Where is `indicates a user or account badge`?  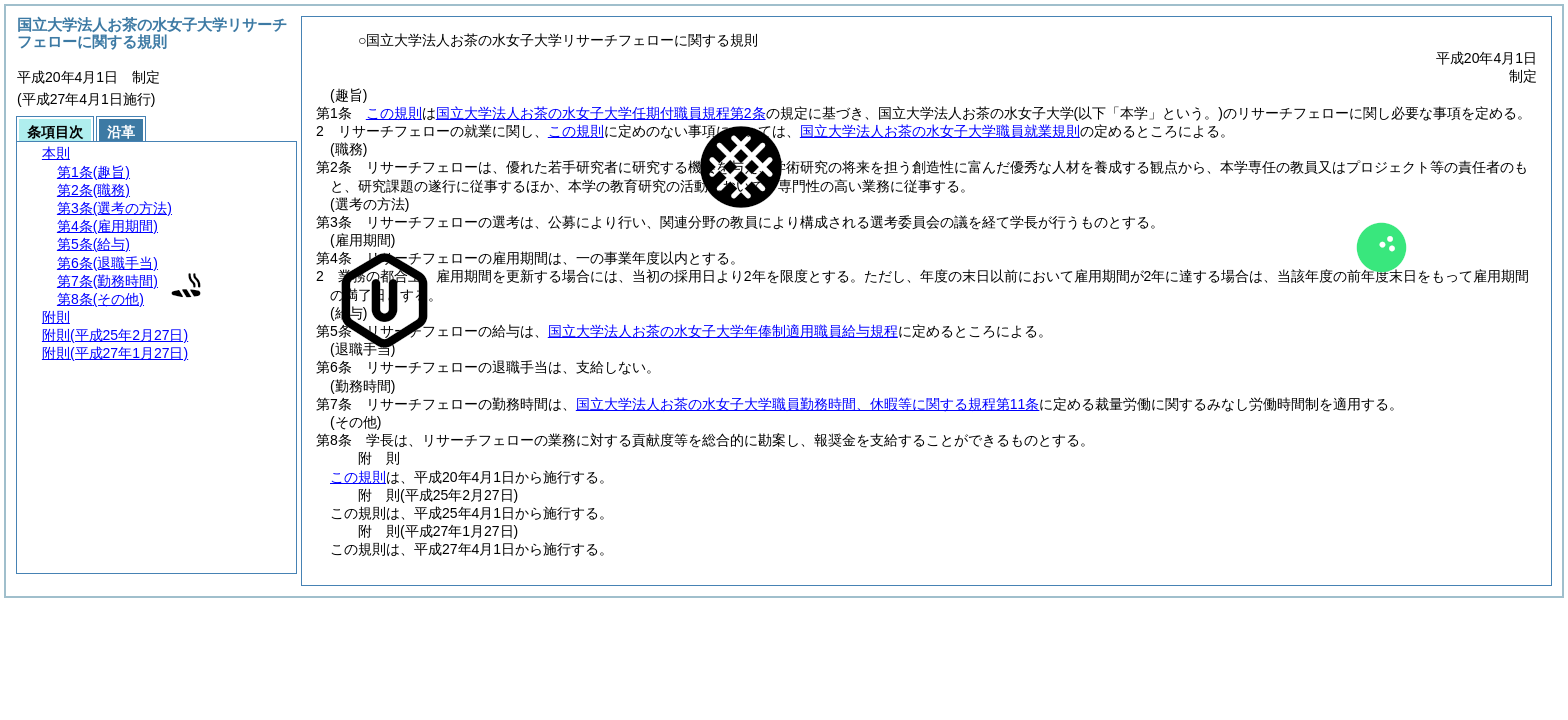 indicates a user or account badge is located at coordinates (384, 300).